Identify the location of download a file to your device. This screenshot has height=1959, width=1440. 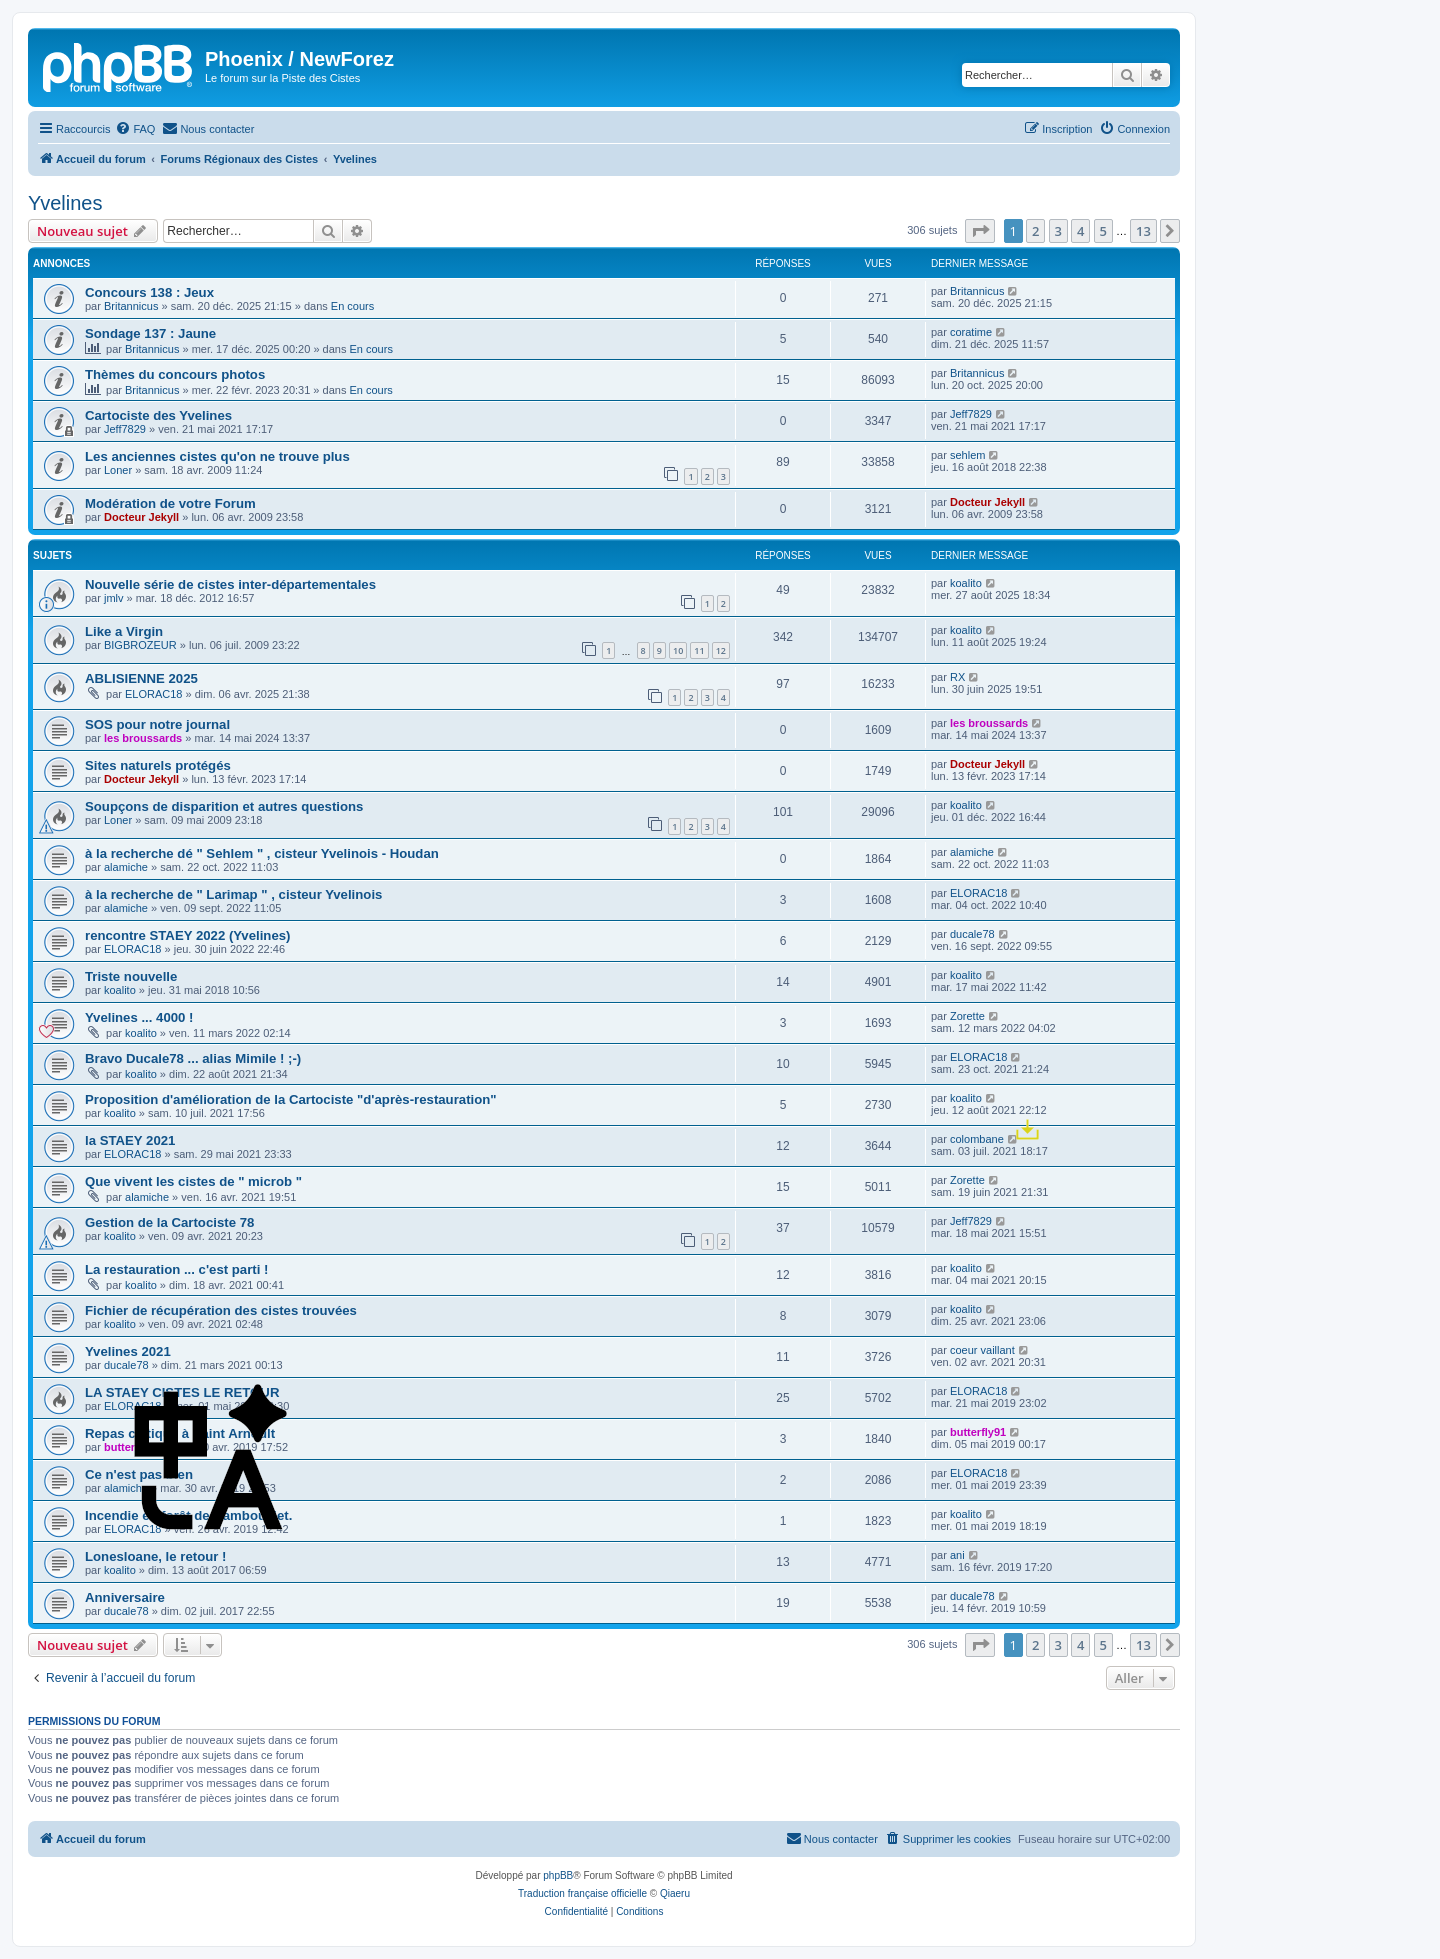
(1027, 1129).